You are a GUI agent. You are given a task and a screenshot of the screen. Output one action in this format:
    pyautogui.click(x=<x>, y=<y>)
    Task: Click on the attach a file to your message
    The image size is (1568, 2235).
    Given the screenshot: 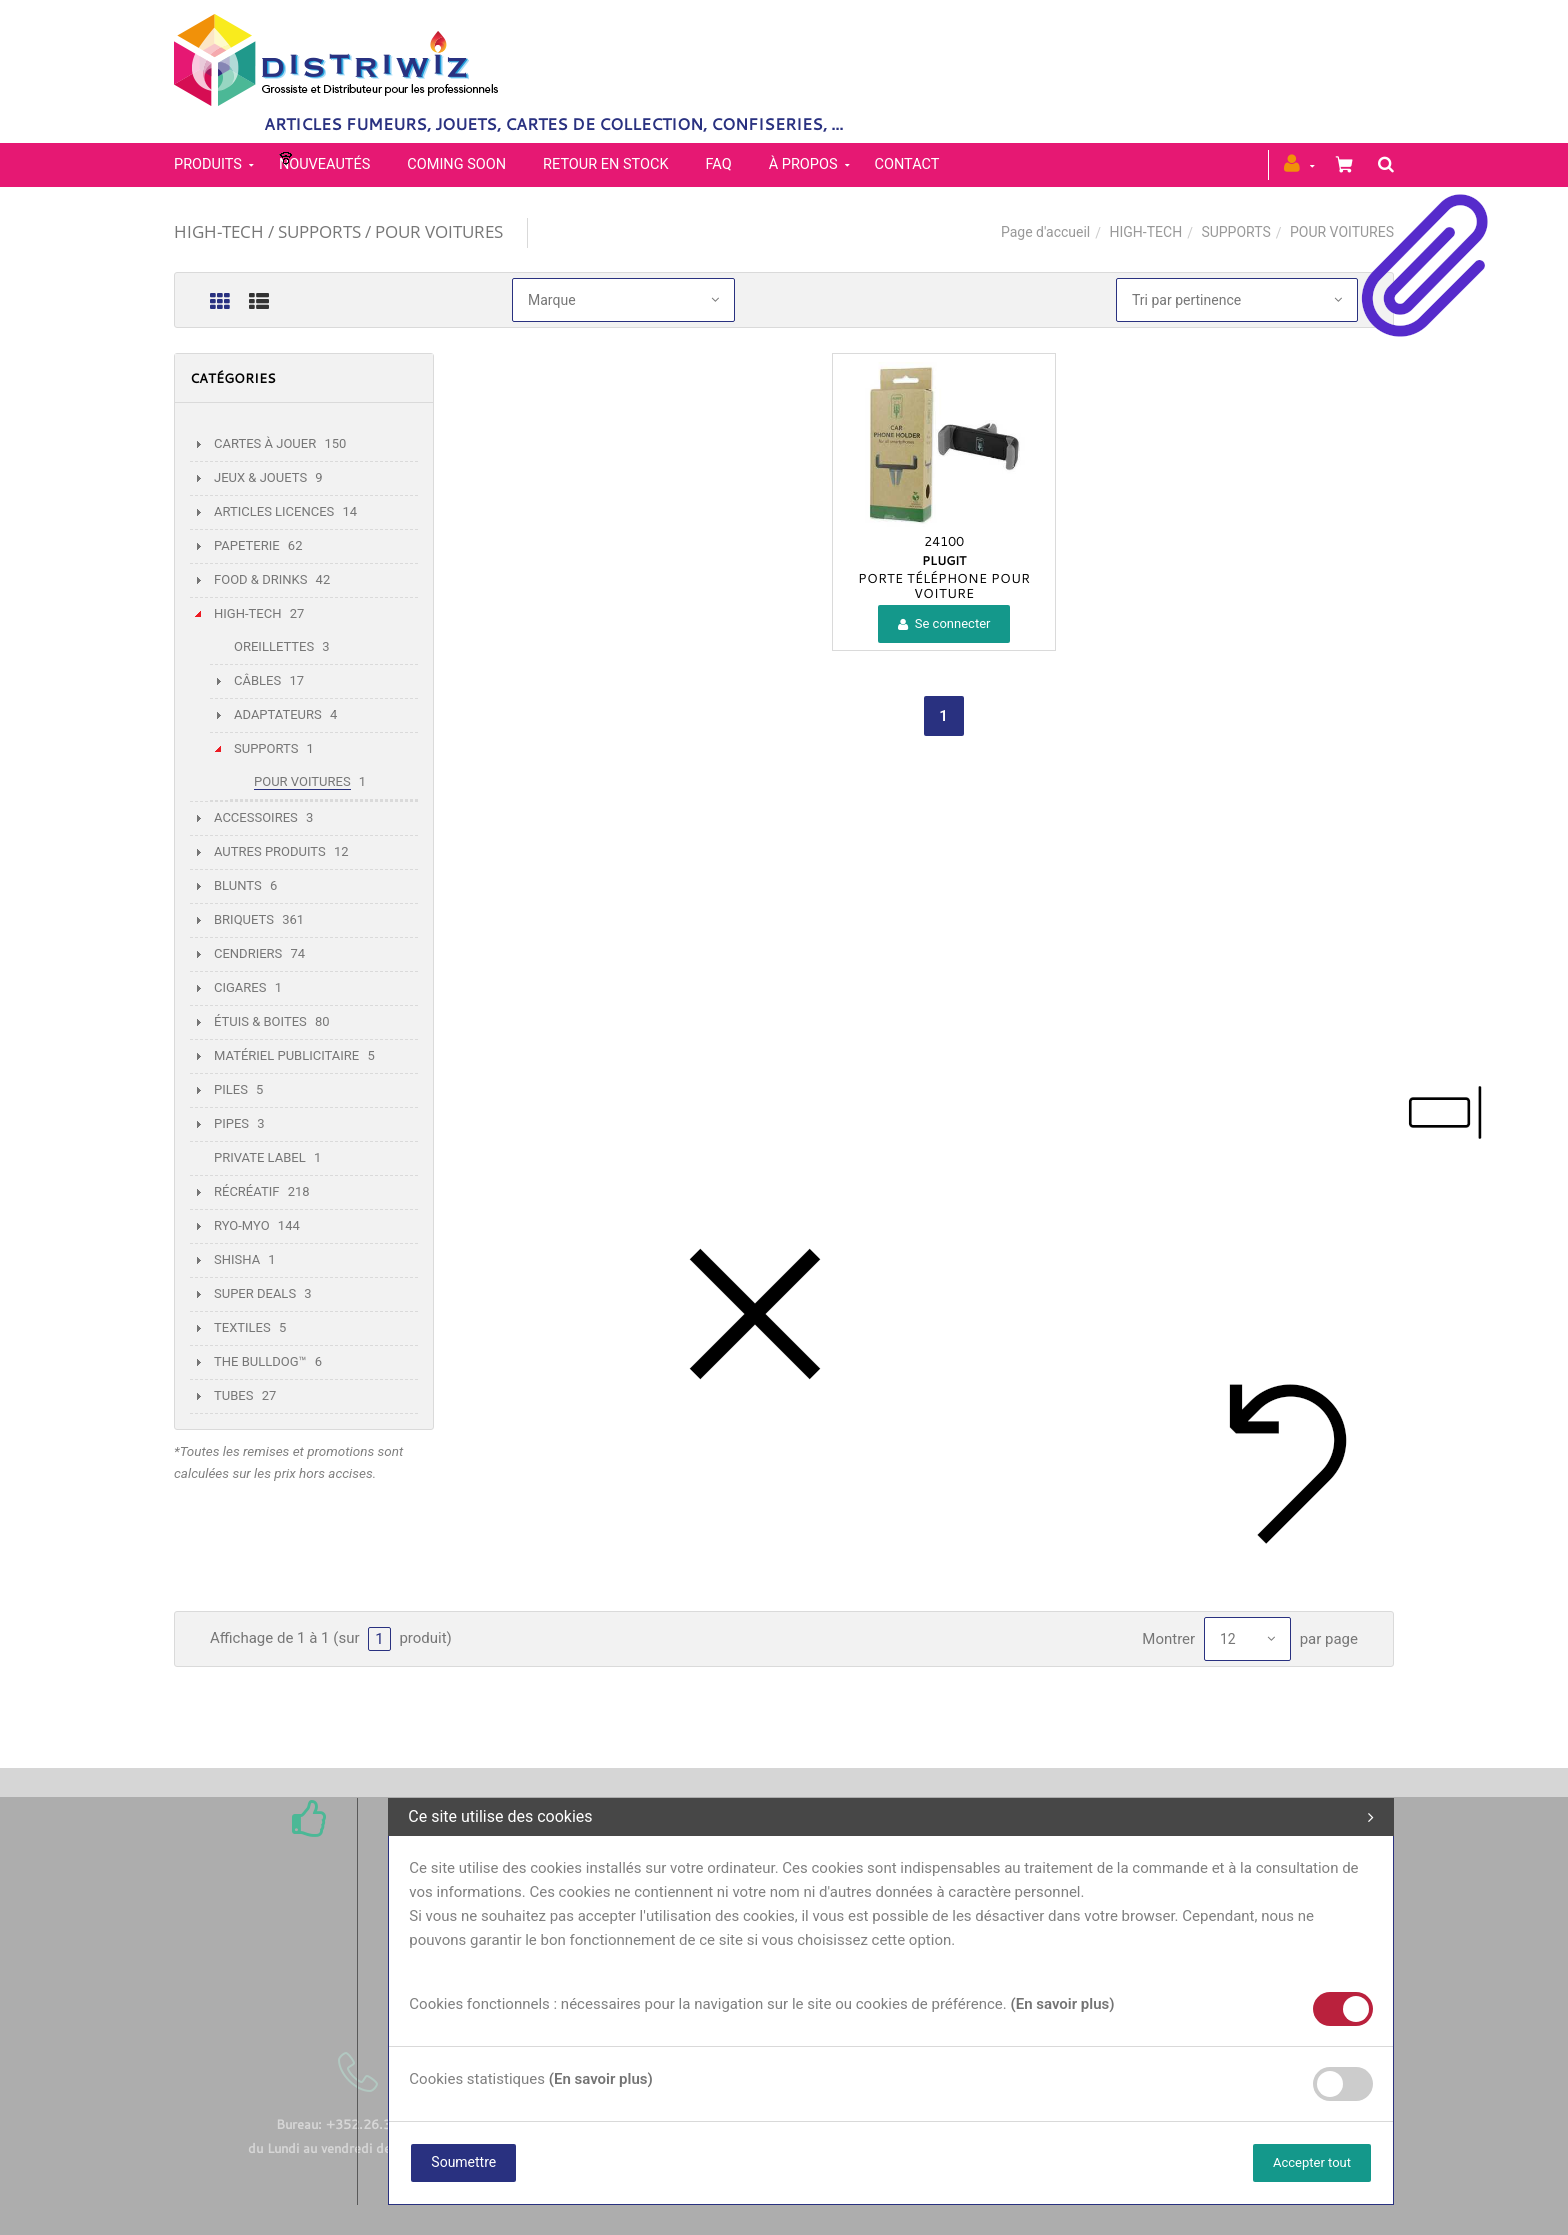 What is the action you would take?
    pyautogui.click(x=1427, y=265)
    